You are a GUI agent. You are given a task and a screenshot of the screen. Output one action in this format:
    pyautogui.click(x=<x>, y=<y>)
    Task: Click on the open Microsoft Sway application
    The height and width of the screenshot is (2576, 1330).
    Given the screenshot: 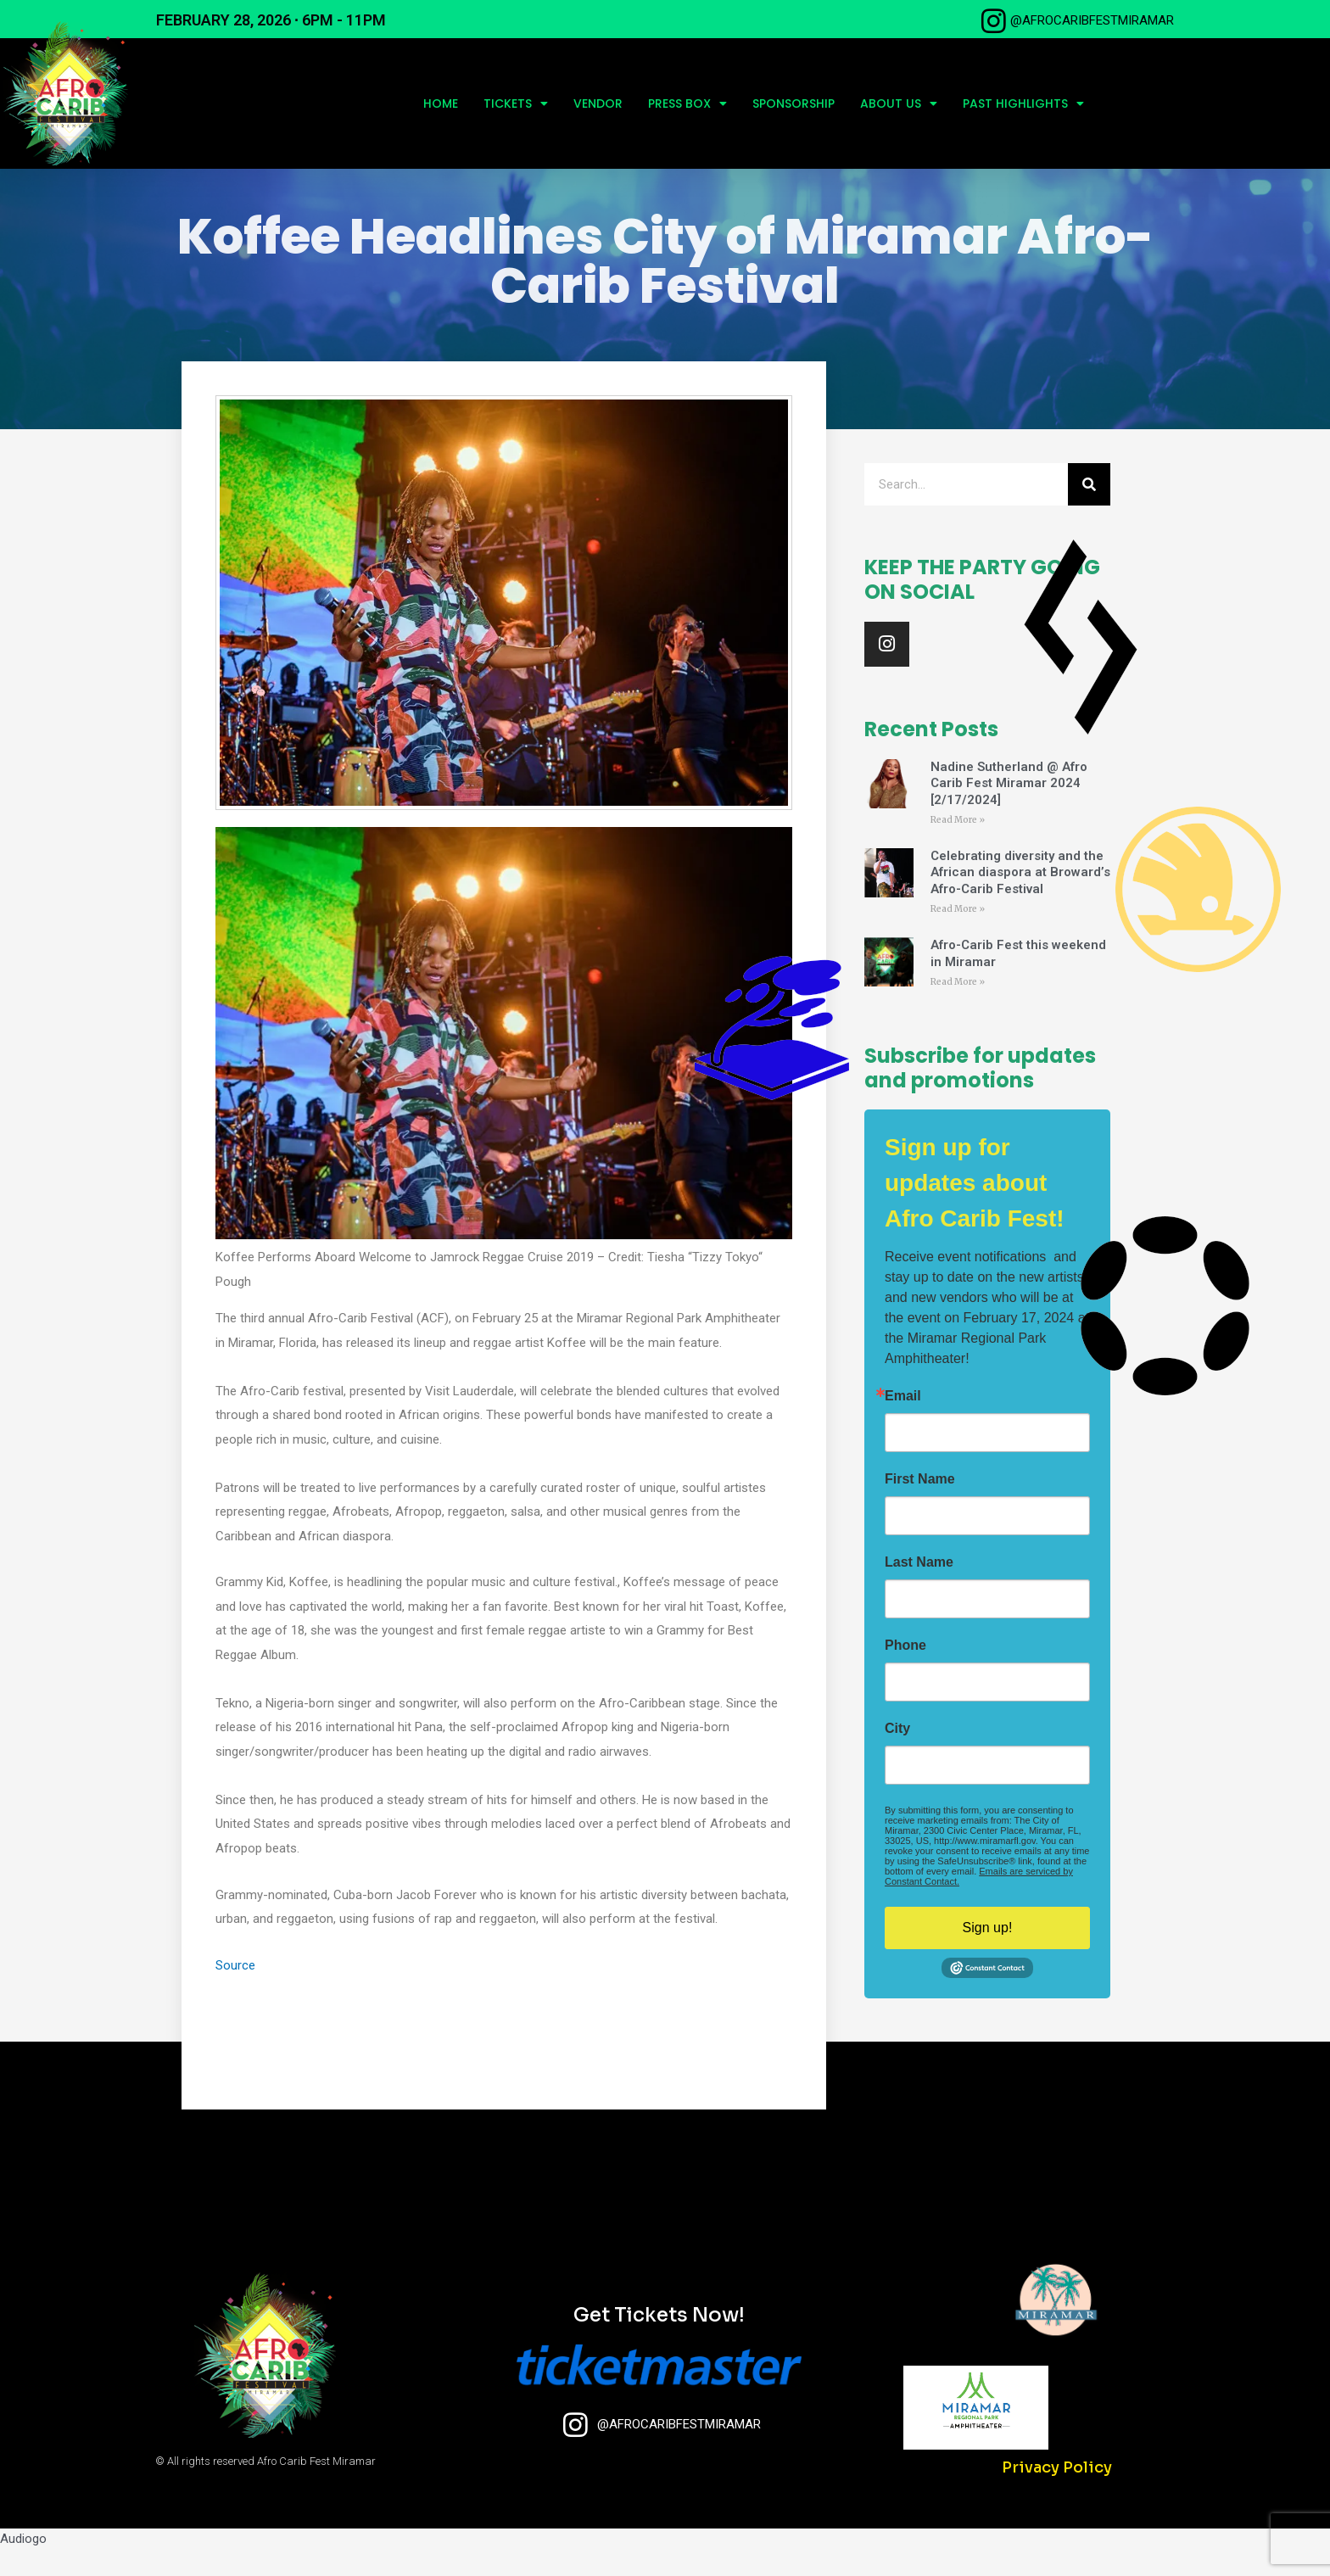 What is the action you would take?
    pyautogui.click(x=772, y=1028)
    